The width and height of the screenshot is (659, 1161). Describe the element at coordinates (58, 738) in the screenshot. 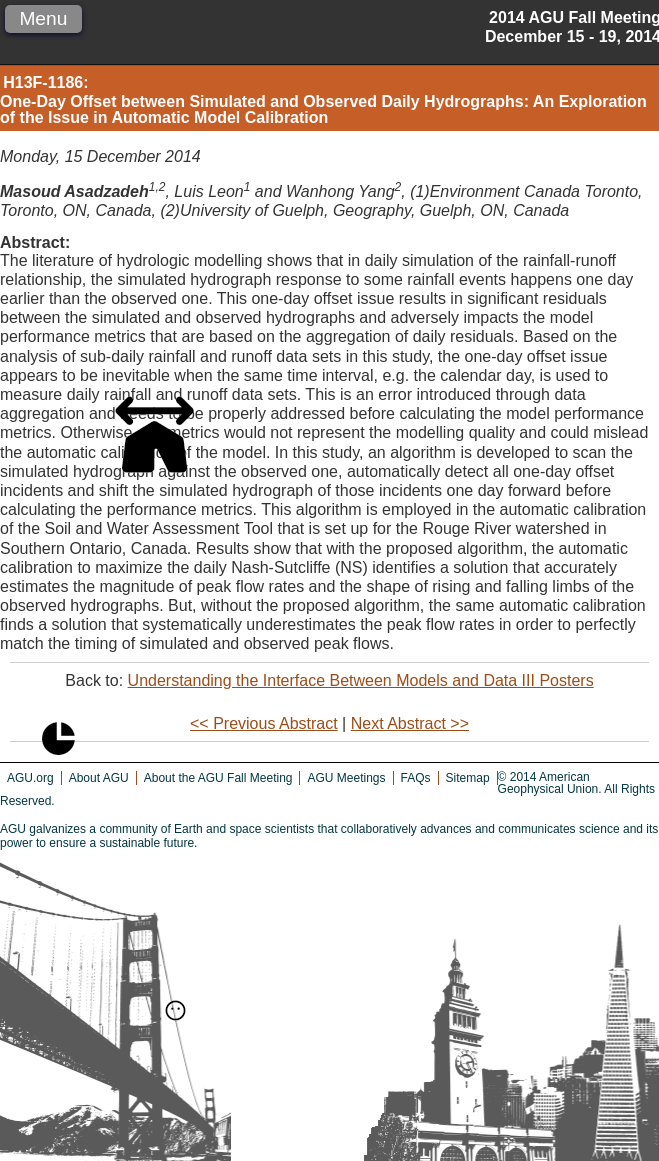

I see `view data breakdown or statistics` at that location.